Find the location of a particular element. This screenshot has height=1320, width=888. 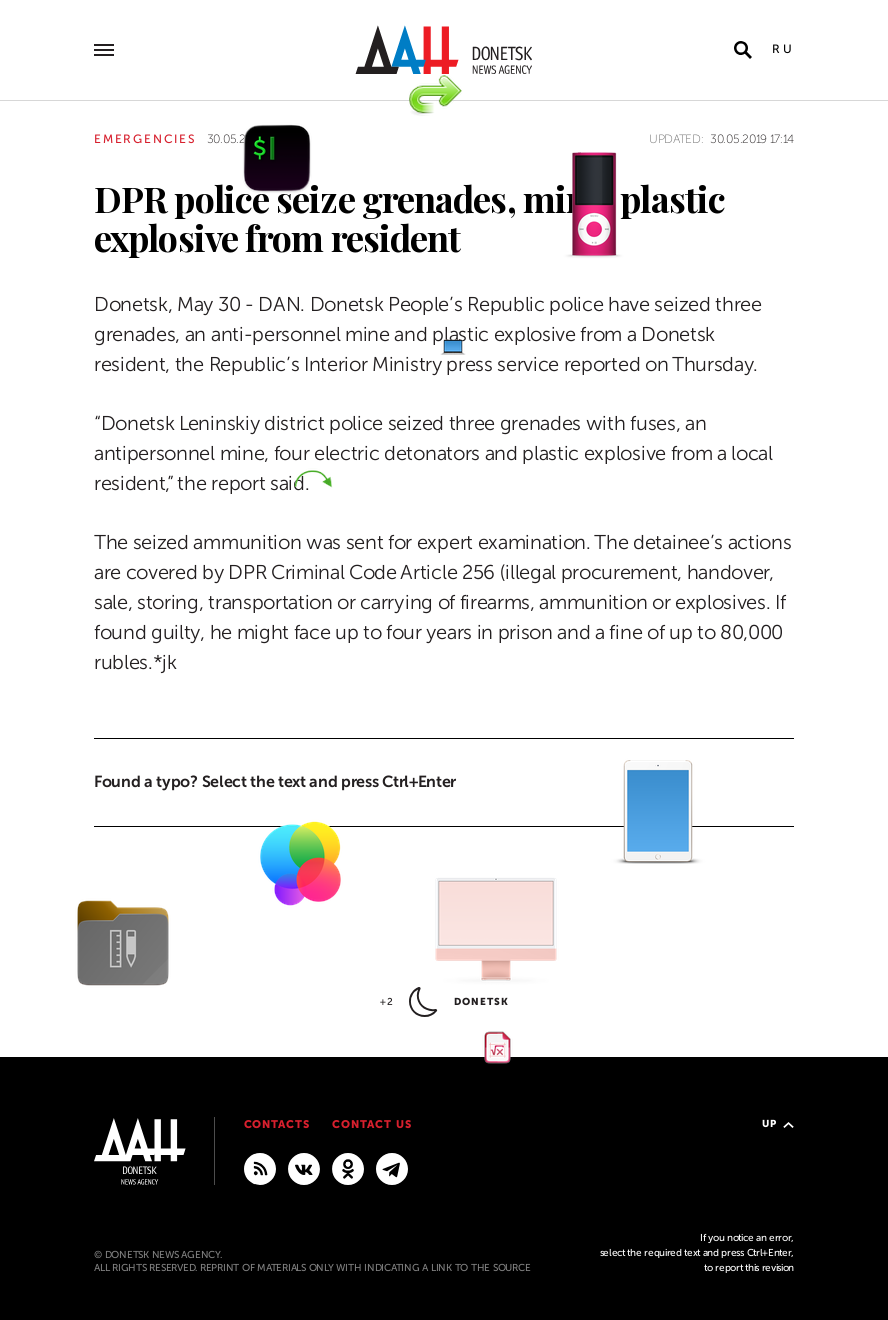

access game center account settings is located at coordinates (300, 863).